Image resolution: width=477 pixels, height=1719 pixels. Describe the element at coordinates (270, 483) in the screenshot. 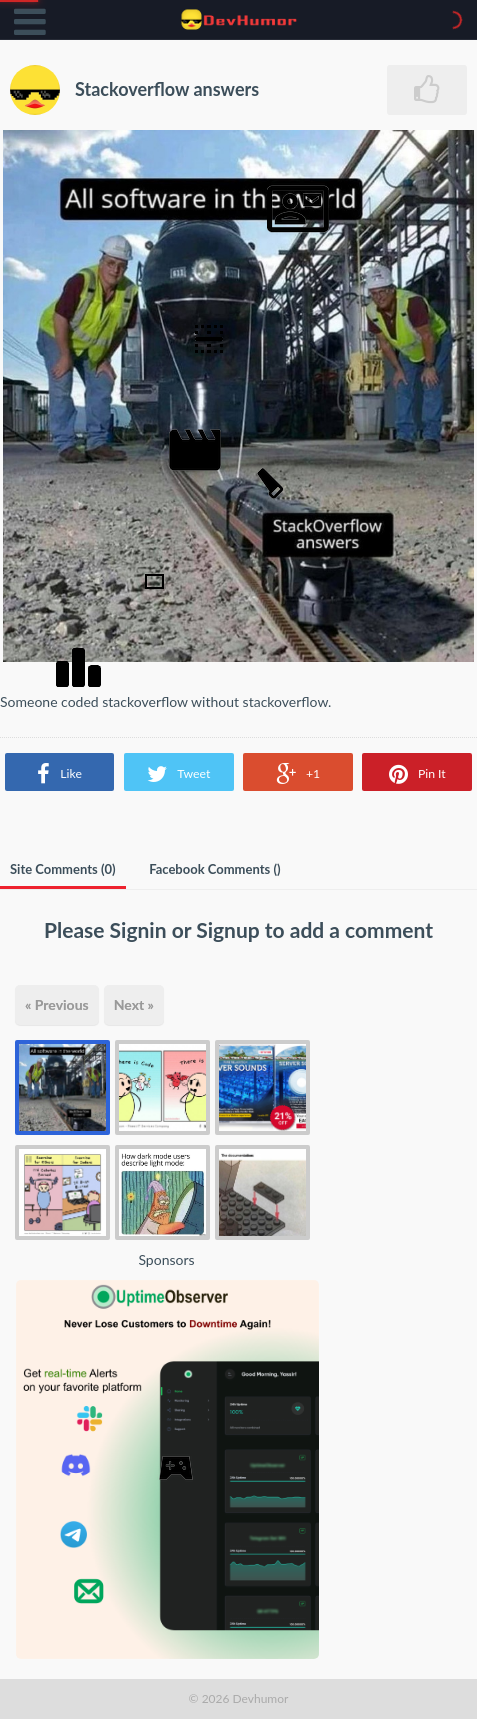

I see `find carpentry or woodworking services` at that location.